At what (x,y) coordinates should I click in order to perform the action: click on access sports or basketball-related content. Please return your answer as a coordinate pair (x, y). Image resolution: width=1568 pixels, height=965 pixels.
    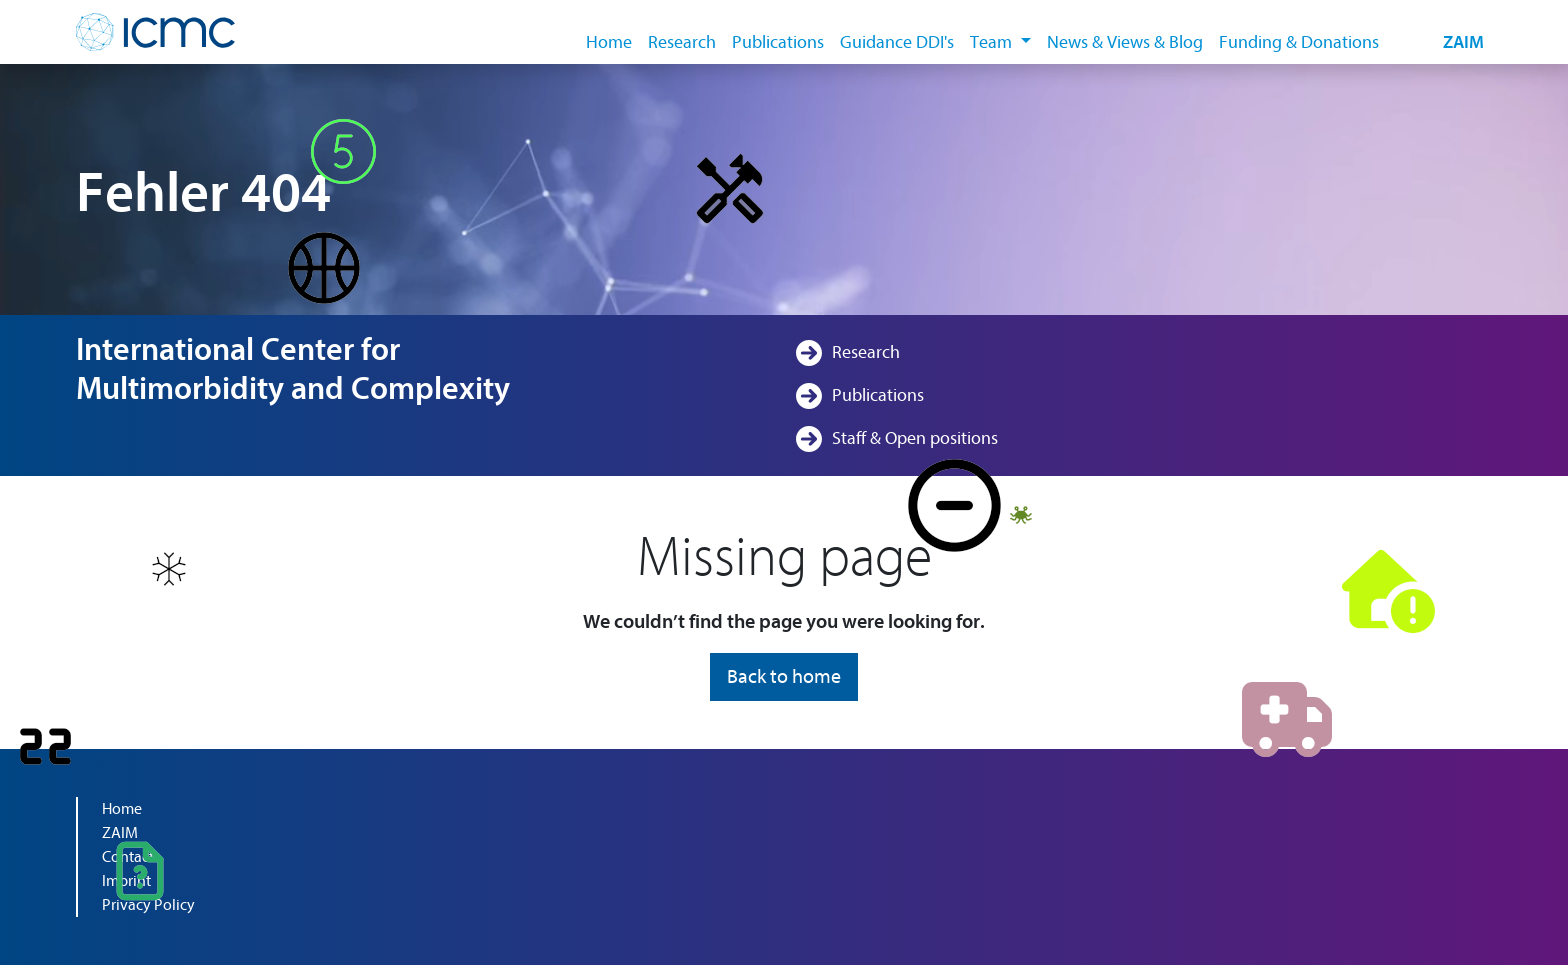
    Looking at the image, I should click on (324, 268).